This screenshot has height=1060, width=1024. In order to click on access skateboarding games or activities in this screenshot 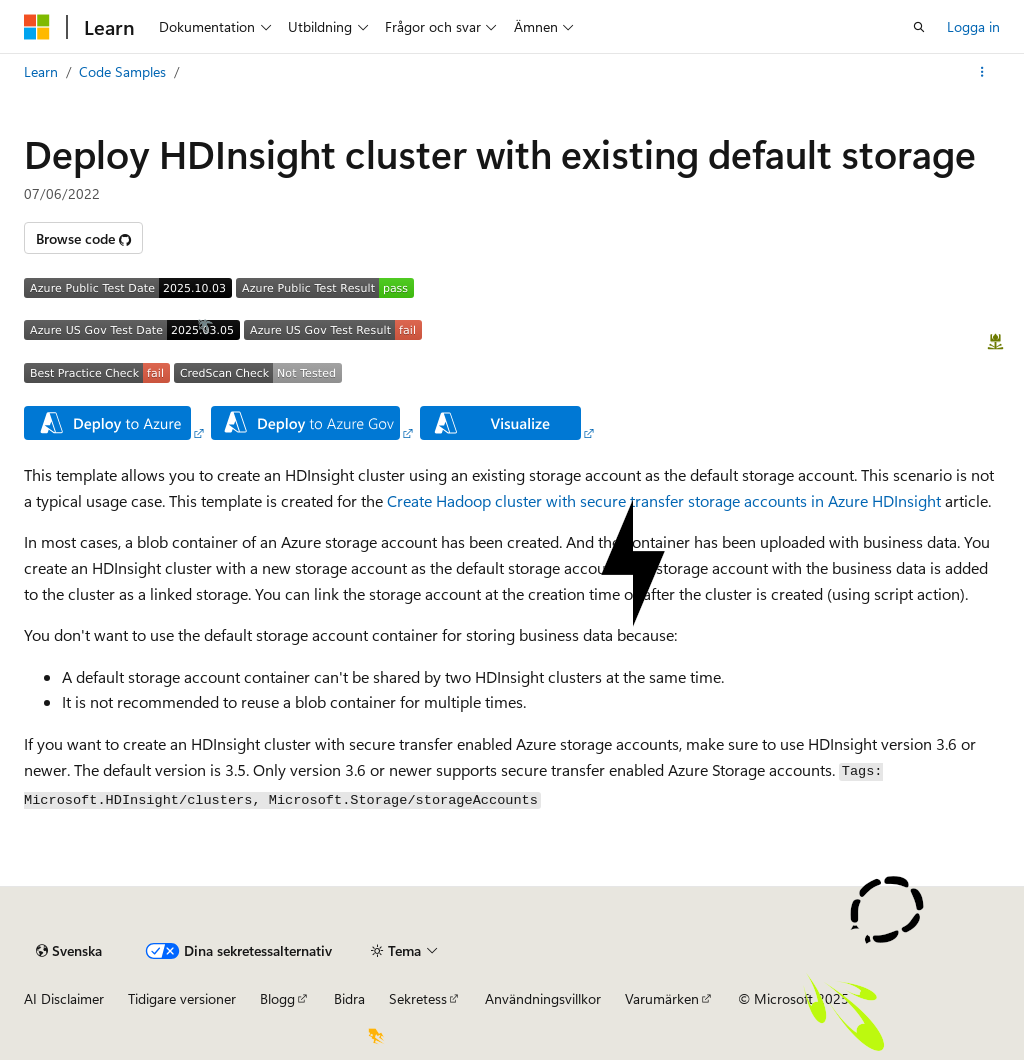, I will do `click(205, 326)`.